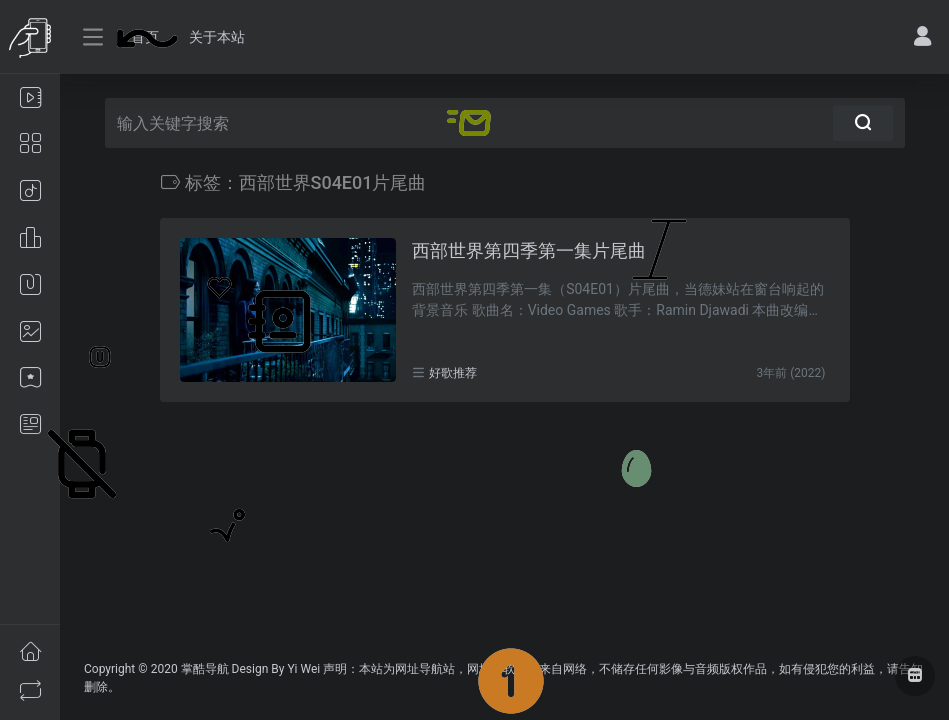 The image size is (949, 720). I want to click on bounce or redirect content to the right, so click(227, 524).